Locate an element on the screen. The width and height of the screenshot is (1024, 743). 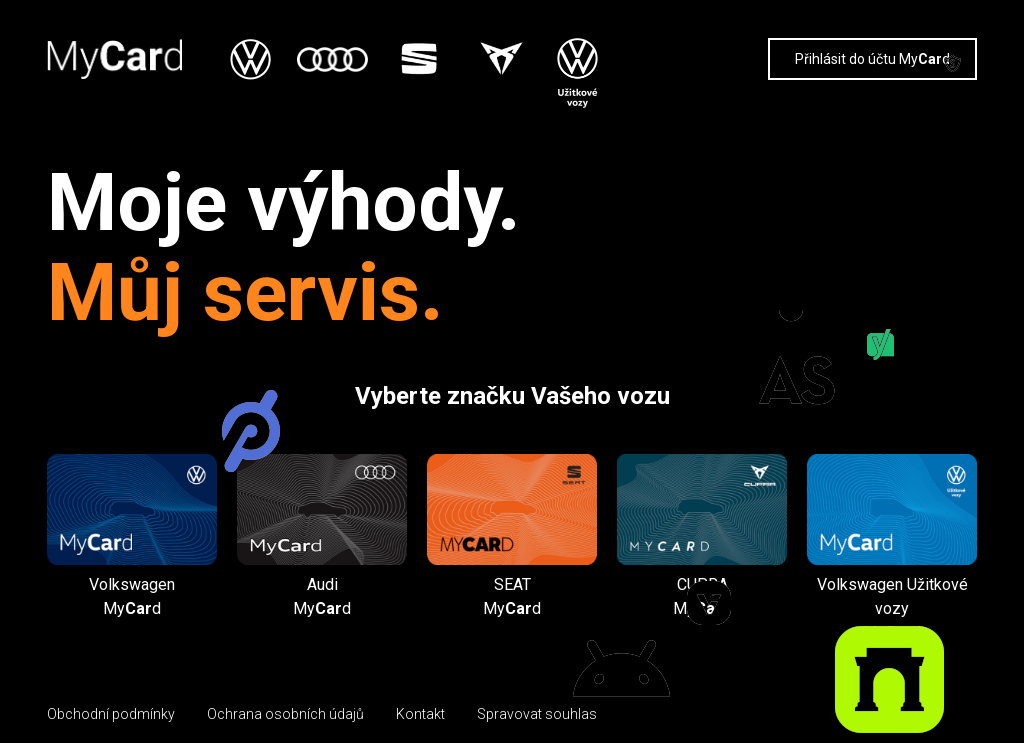
songoda brand logo is located at coordinates (952, 63).